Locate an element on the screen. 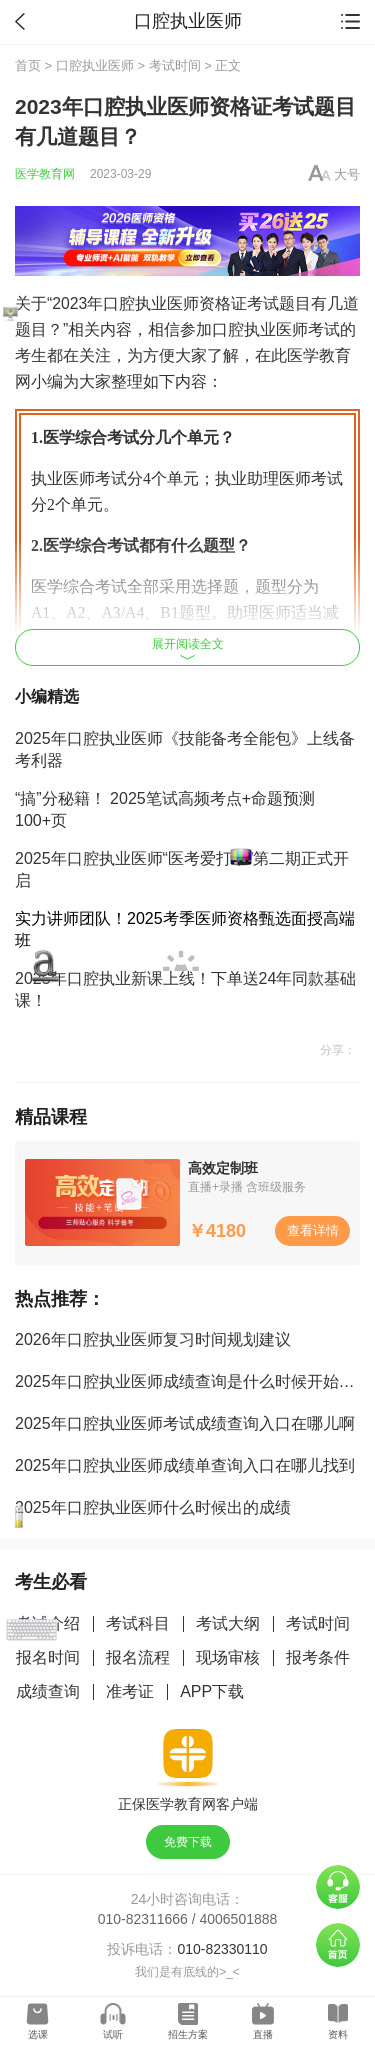  indicates media library is being generated or indexed is located at coordinates (241, 858).